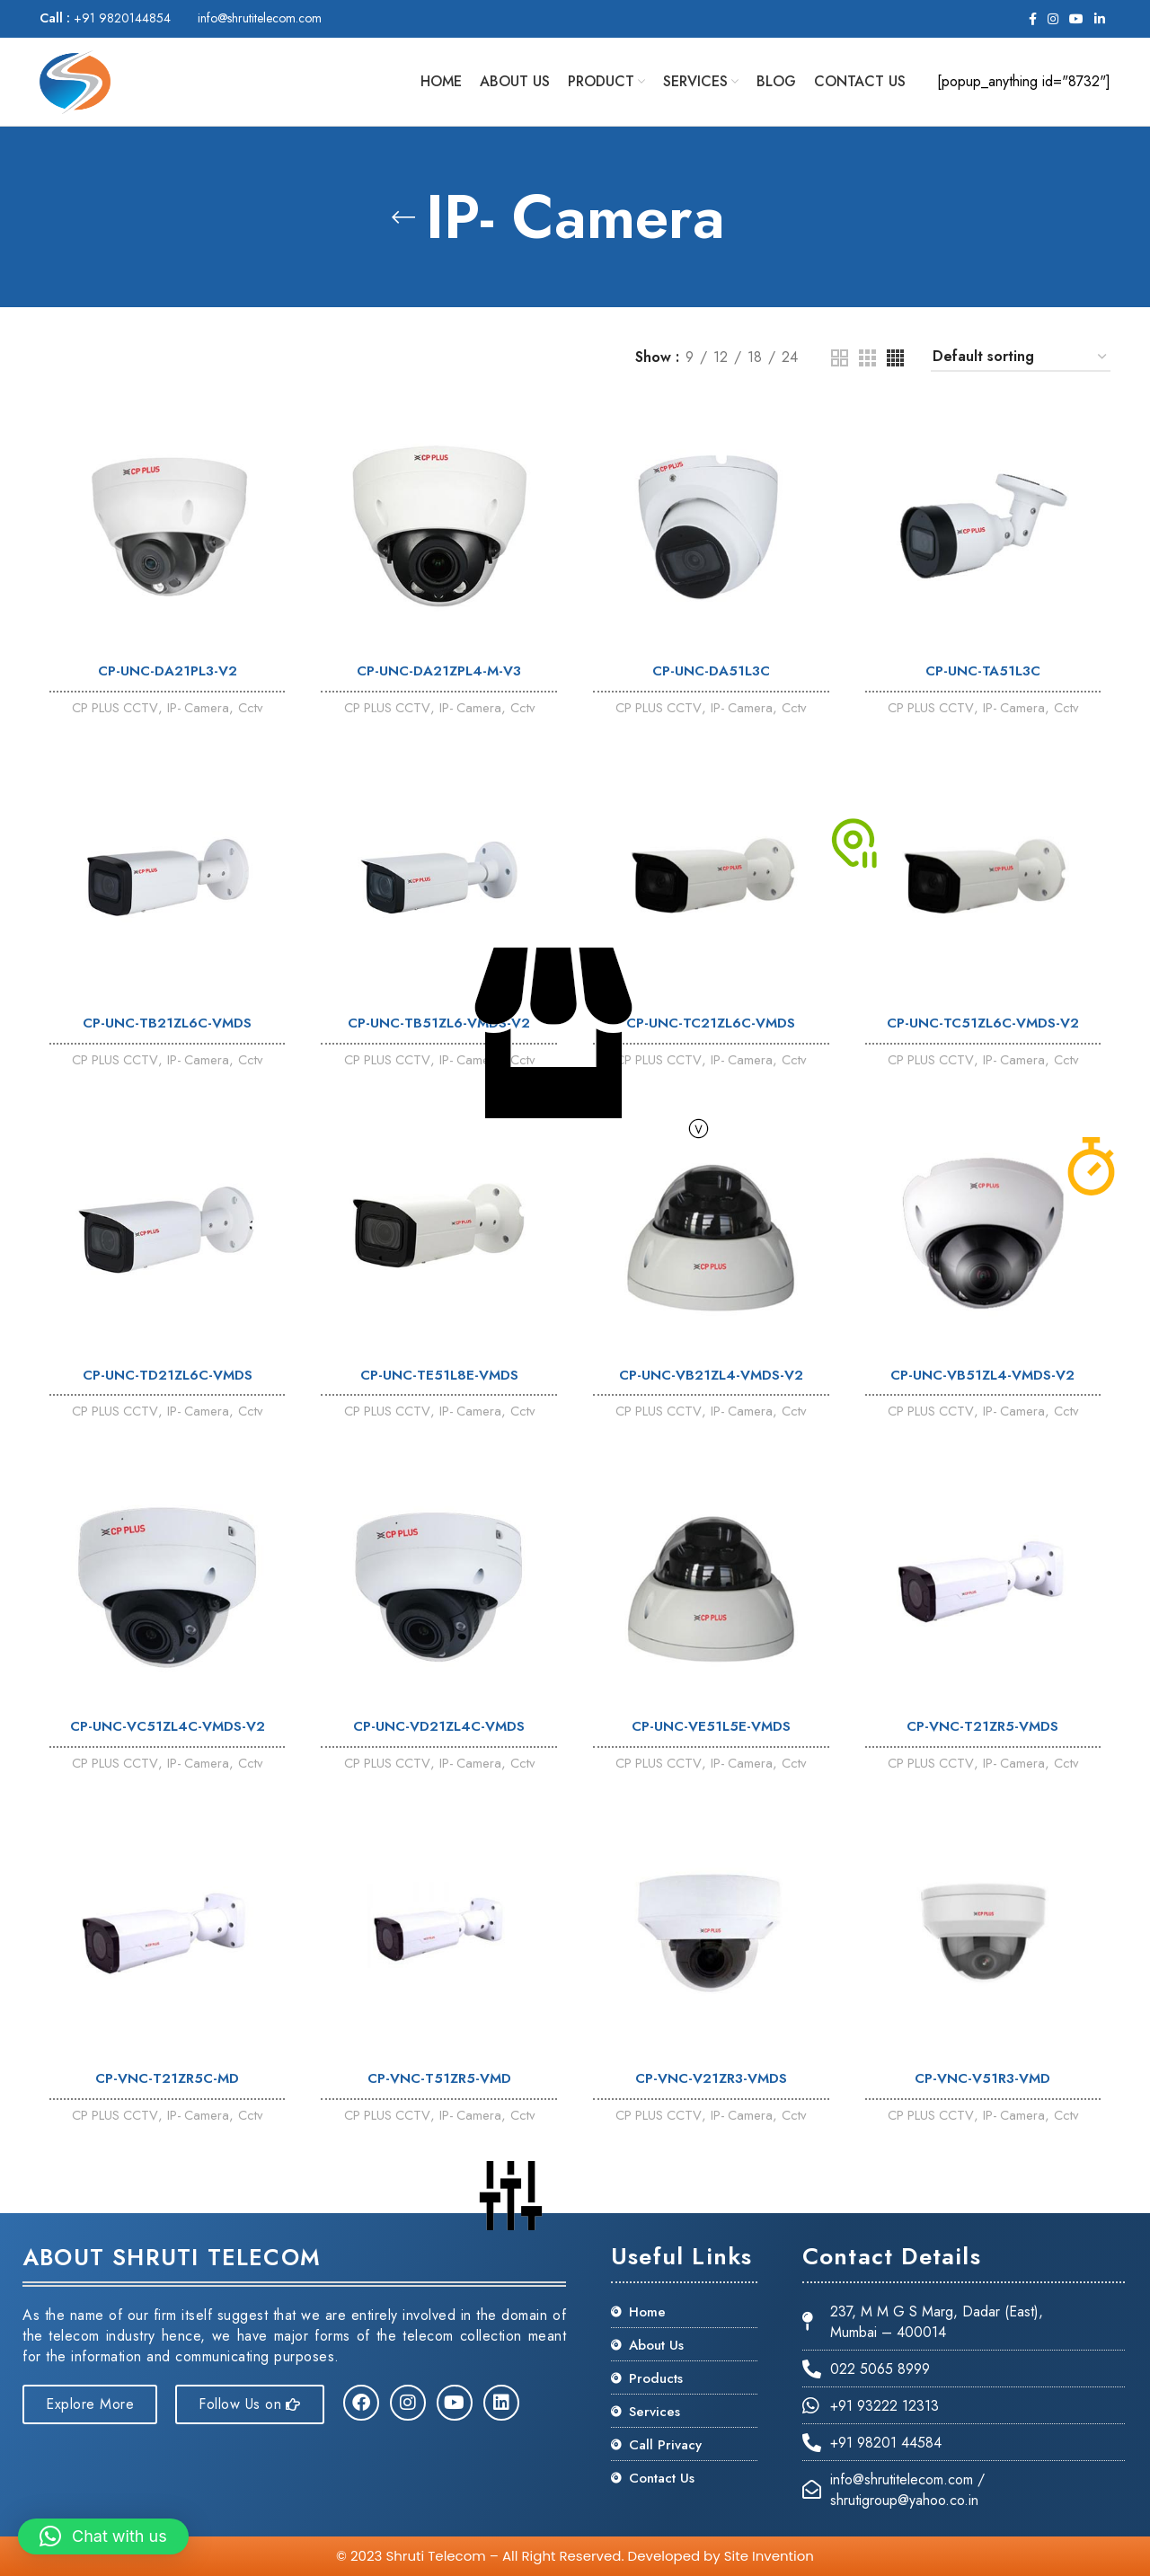 The width and height of the screenshot is (1150, 2576). What do you see at coordinates (553, 1033) in the screenshot?
I see `open the store or shop` at bounding box center [553, 1033].